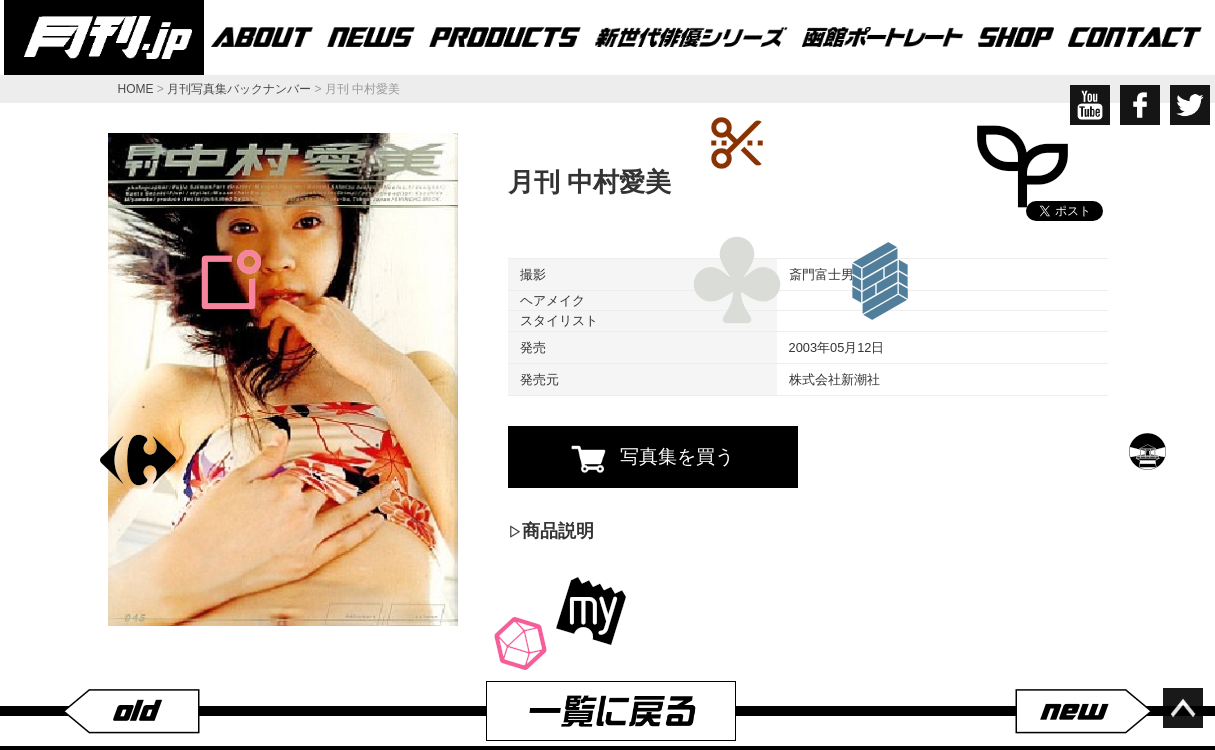 The height and width of the screenshot is (750, 1215). What do you see at coordinates (880, 281) in the screenshot?
I see `Formik library logo` at bounding box center [880, 281].